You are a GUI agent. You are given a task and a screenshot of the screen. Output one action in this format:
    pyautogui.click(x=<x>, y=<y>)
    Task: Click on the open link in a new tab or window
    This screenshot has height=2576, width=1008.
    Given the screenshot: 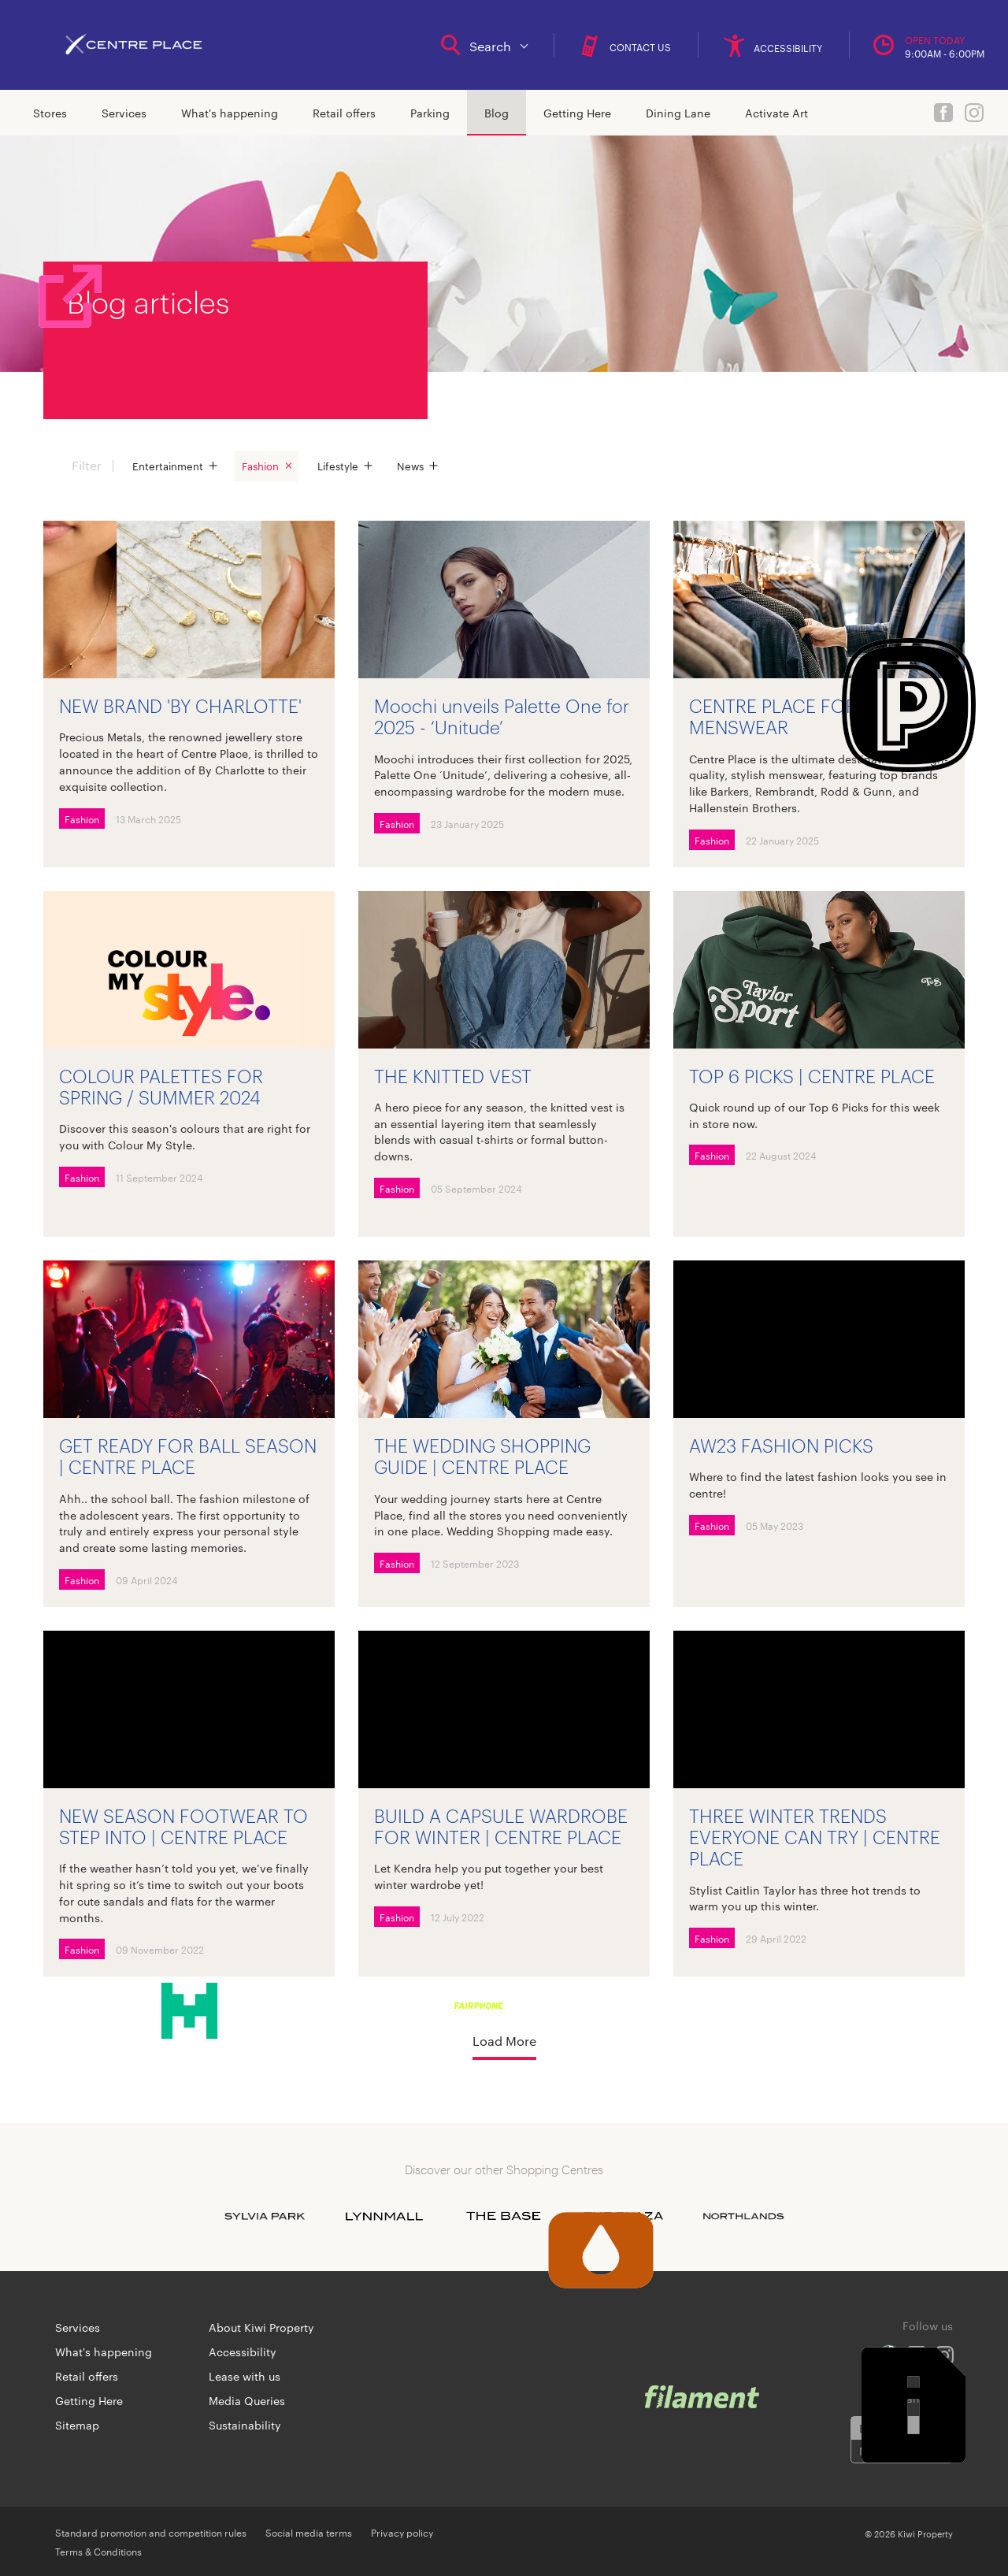 What is the action you would take?
    pyautogui.click(x=70, y=296)
    